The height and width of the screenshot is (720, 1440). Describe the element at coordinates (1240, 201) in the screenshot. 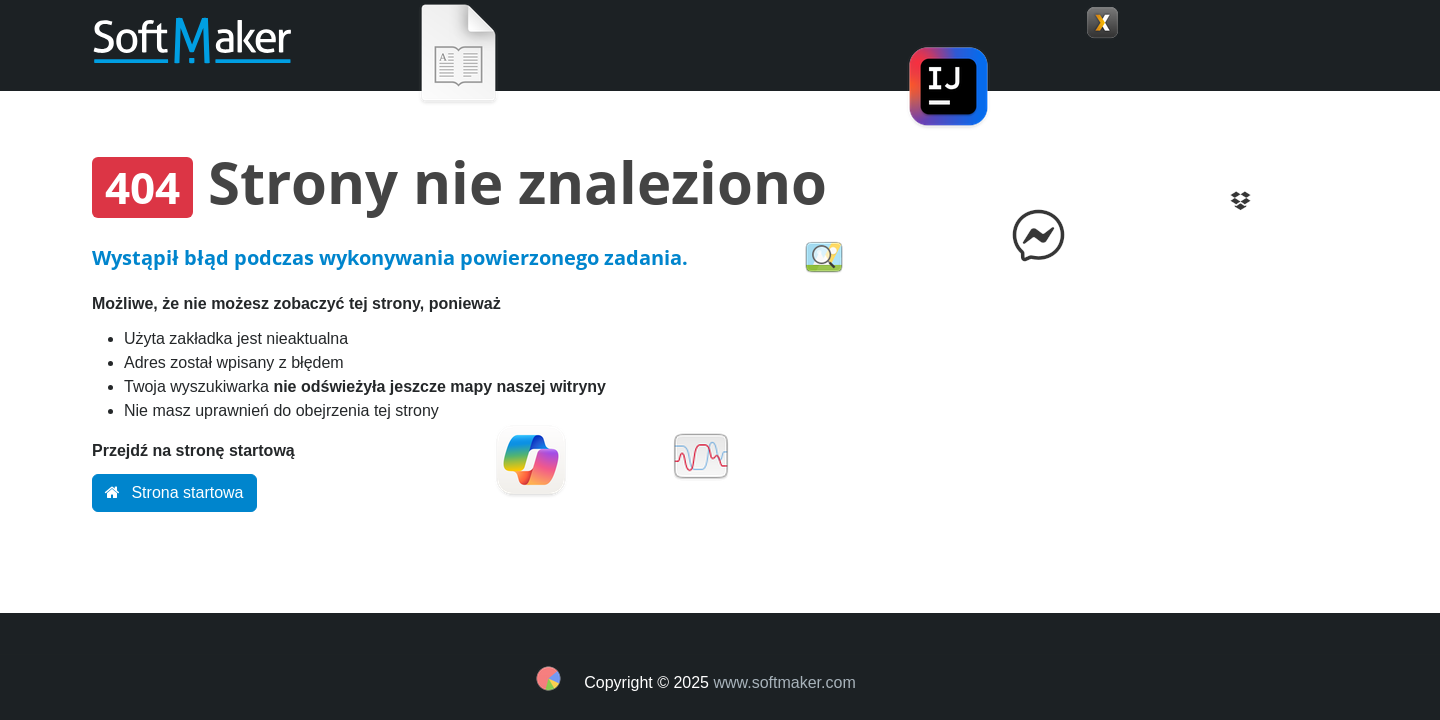

I see `open Dropbox cloud storage` at that location.